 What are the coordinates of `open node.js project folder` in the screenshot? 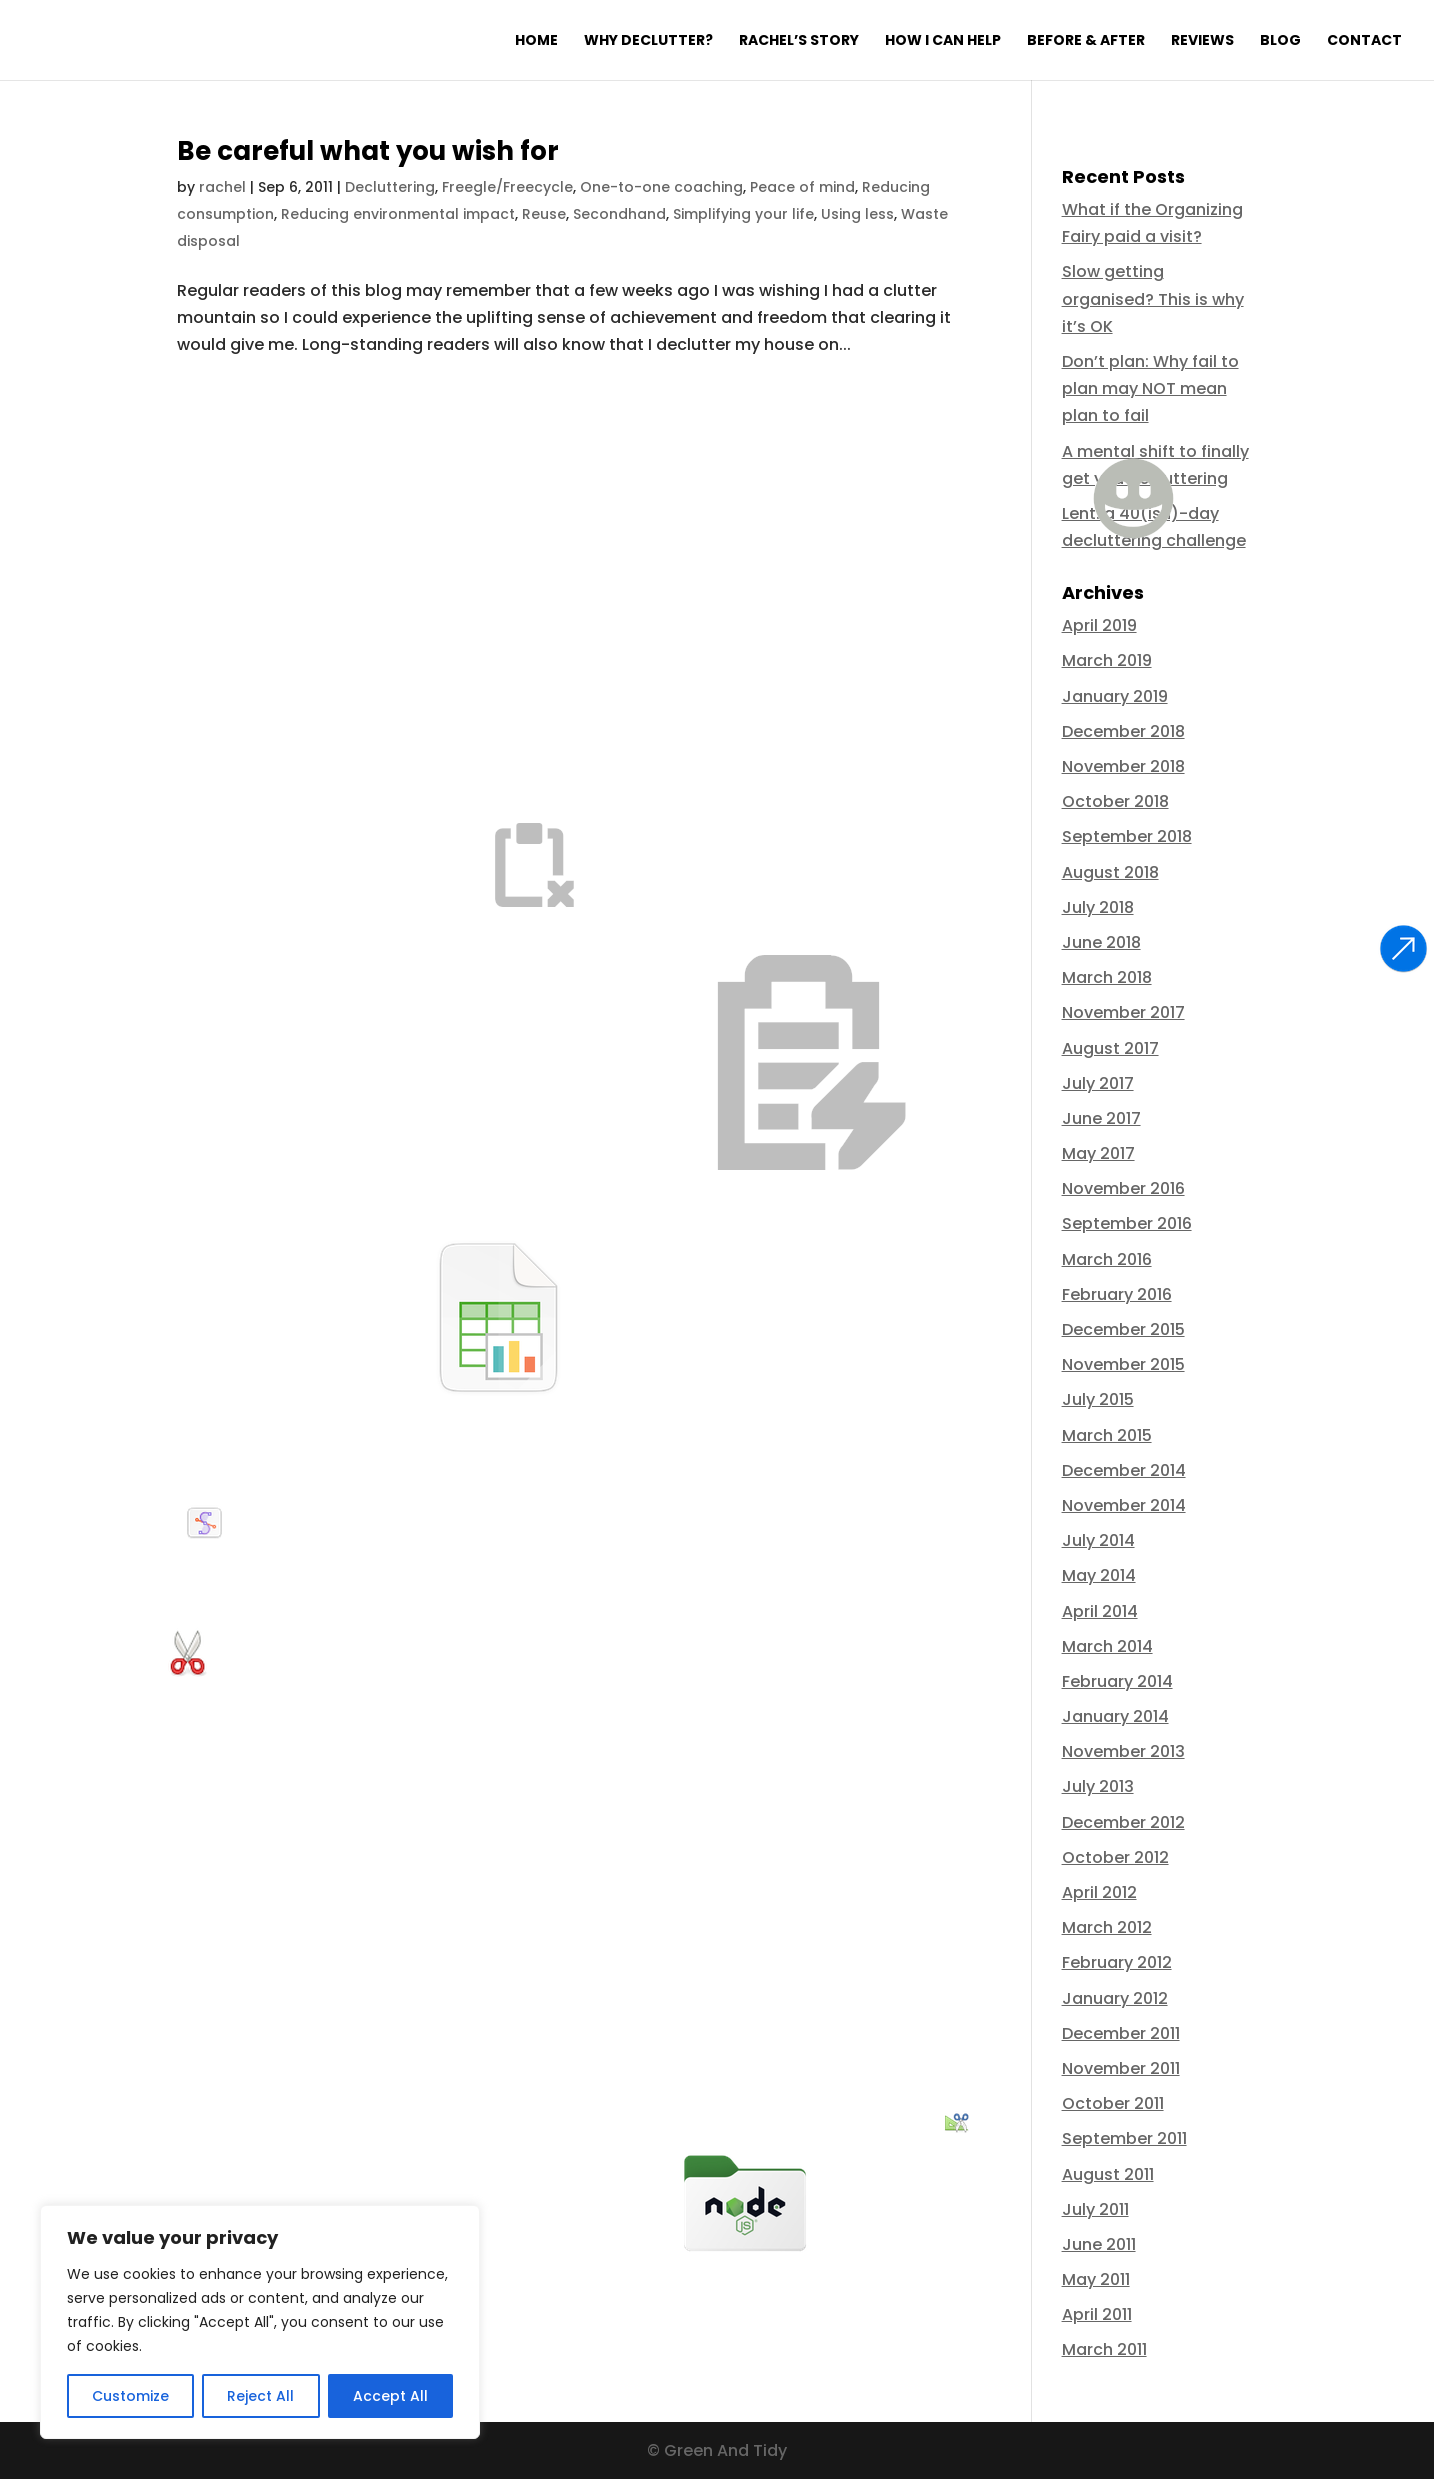 It's located at (744, 2206).